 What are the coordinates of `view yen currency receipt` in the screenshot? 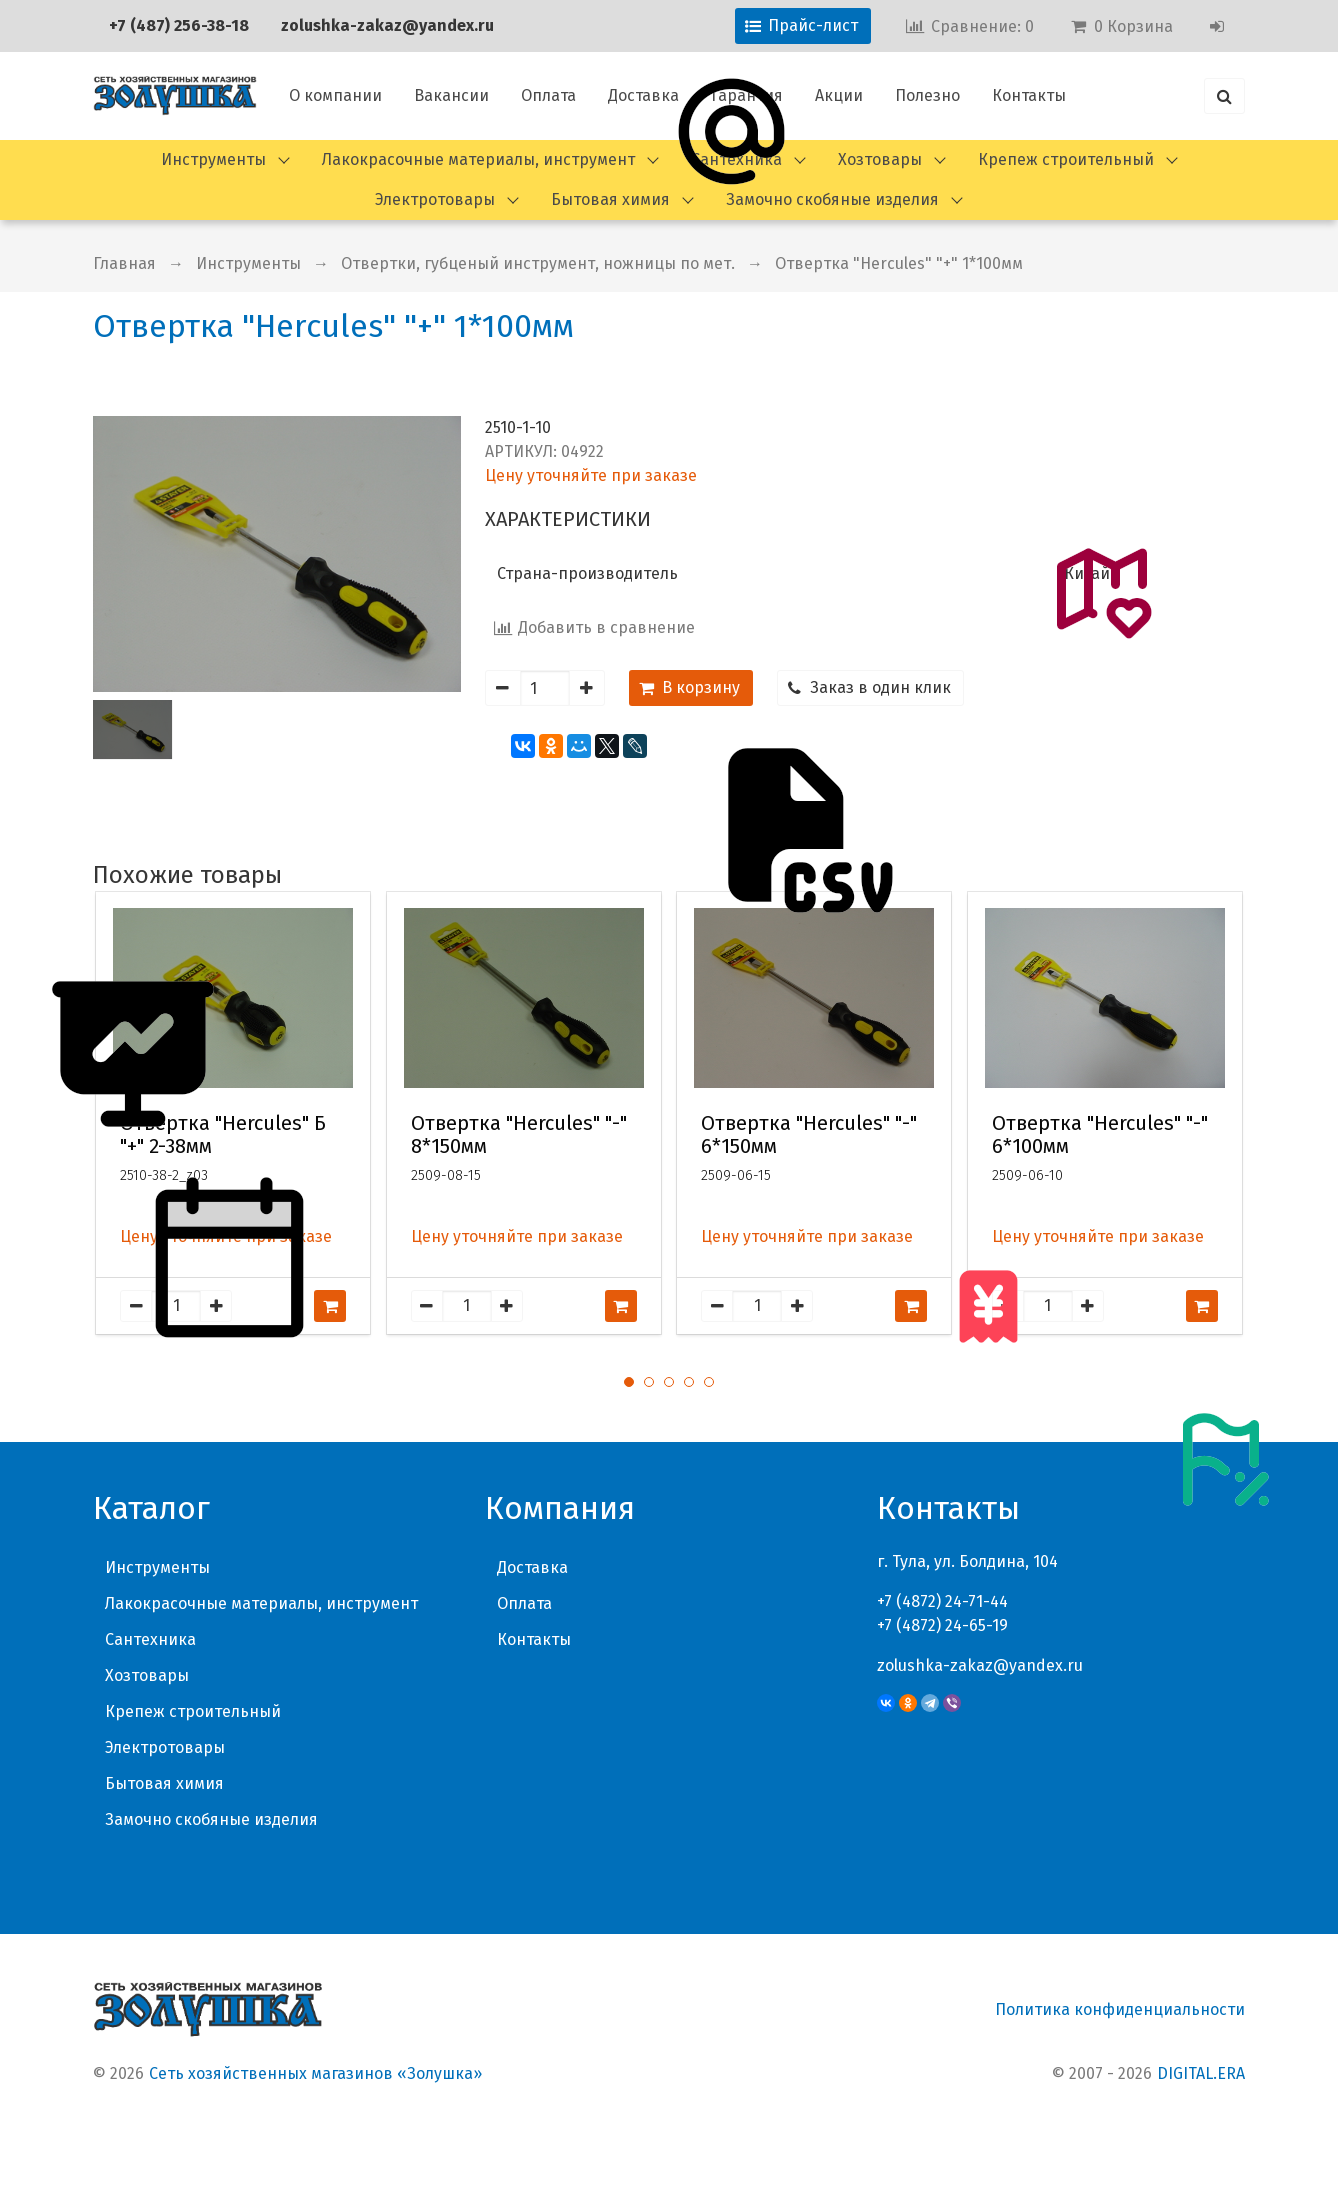 It's located at (988, 1306).